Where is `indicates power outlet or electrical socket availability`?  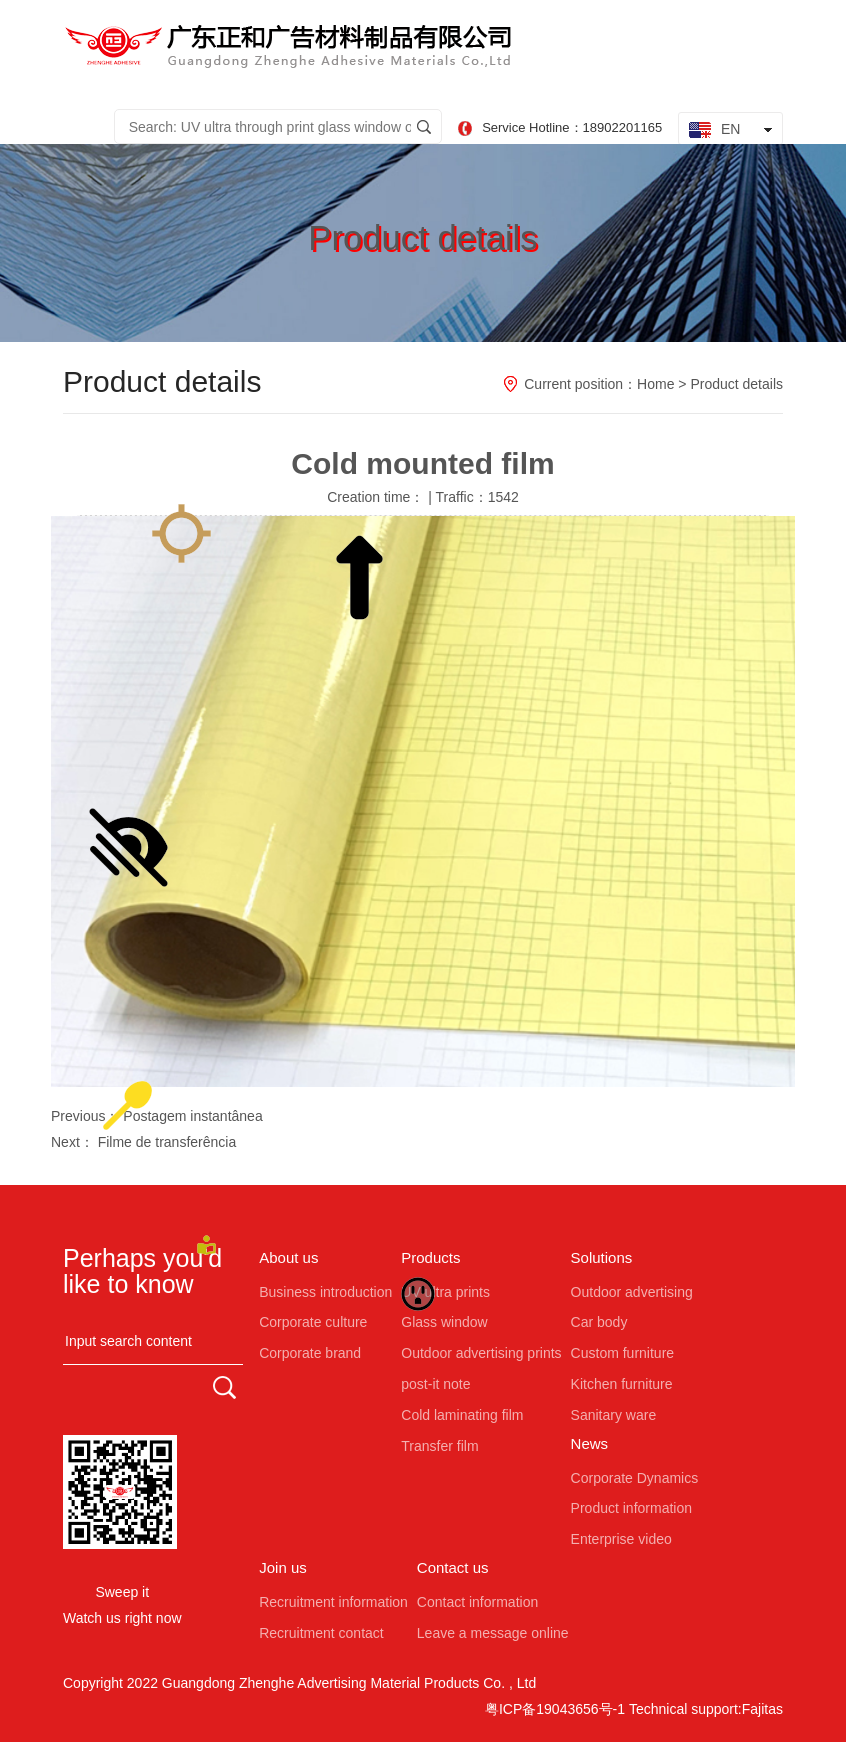
indicates power outlet or electrical socket availability is located at coordinates (418, 1294).